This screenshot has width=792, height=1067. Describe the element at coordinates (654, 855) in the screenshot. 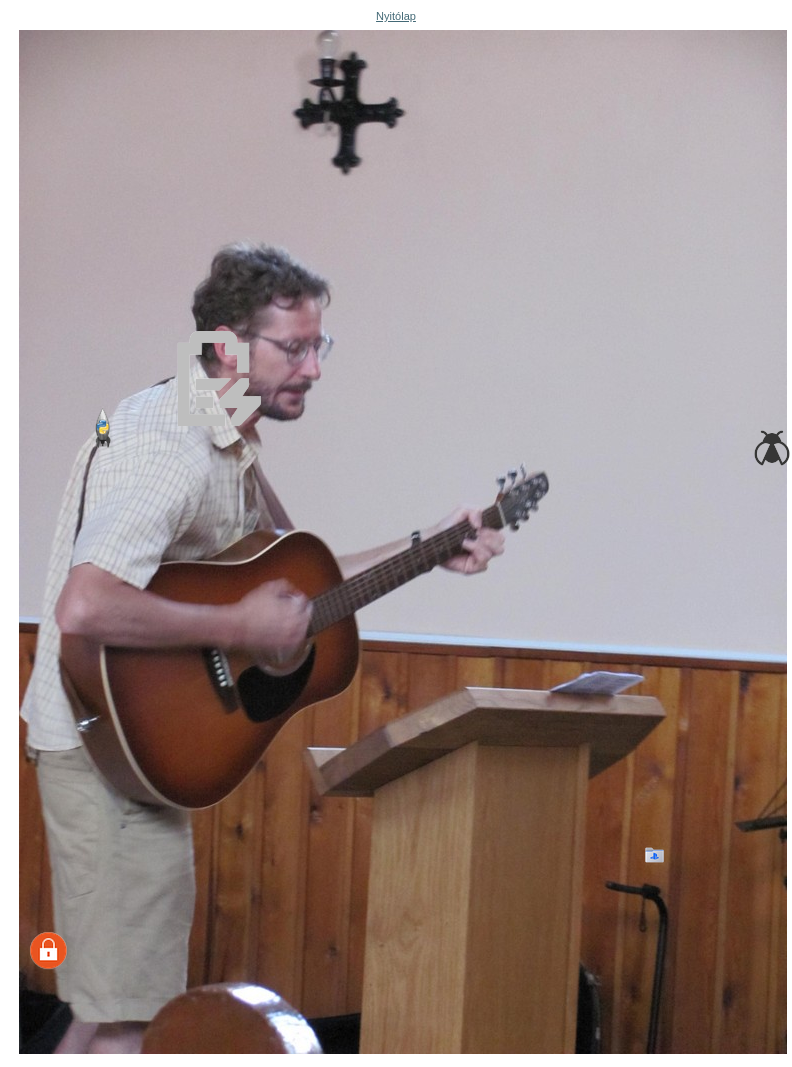

I see `open folder containing PlayStation games or content` at that location.